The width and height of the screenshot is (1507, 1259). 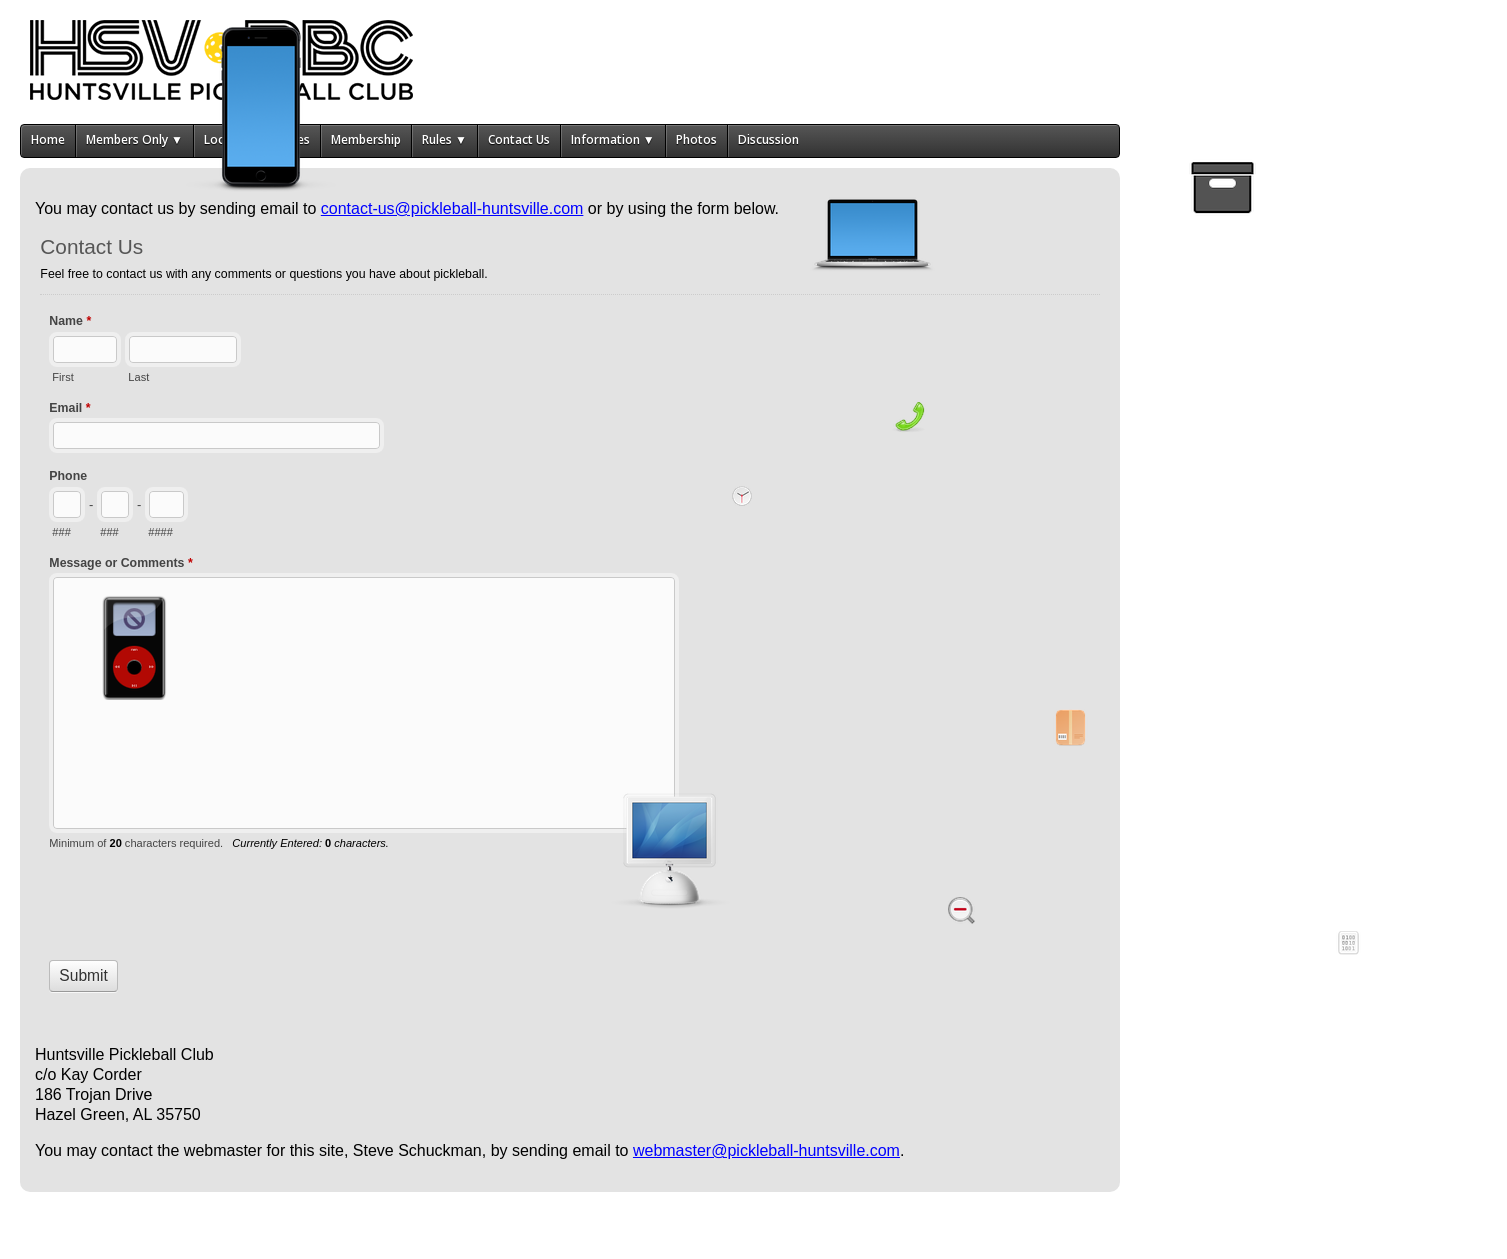 I want to click on indicates a connected iPhone device, so click(x=261, y=109).